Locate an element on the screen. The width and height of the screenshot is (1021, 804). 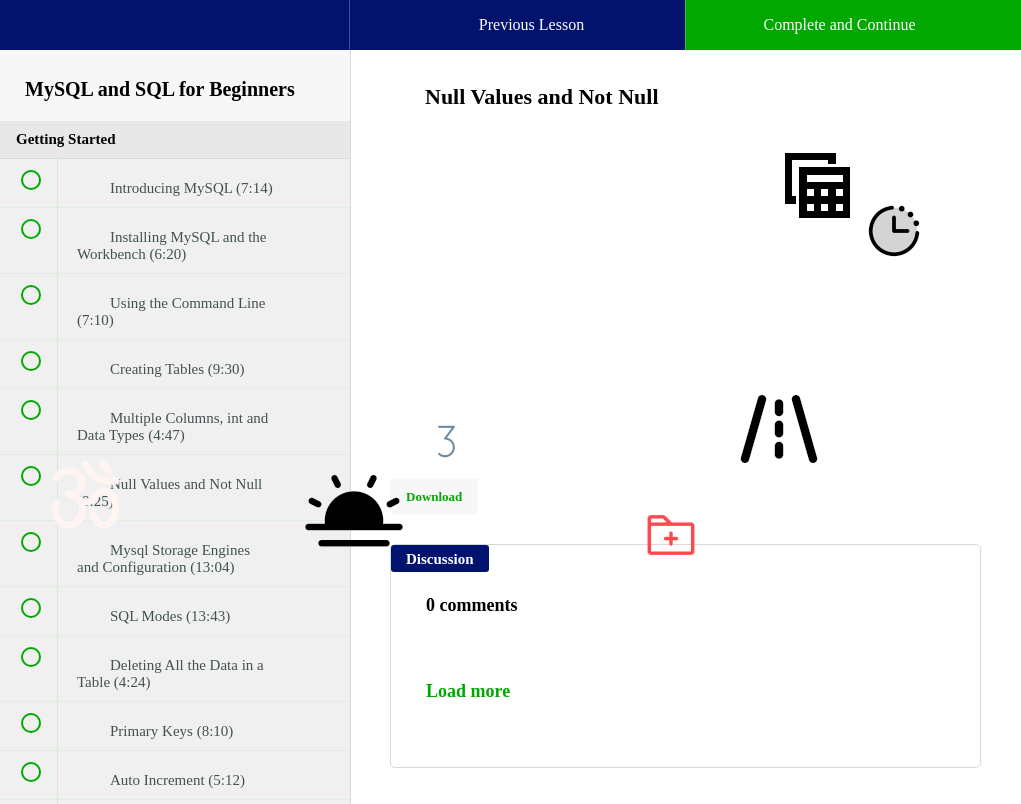
create a new folder is located at coordinates (671, 535).